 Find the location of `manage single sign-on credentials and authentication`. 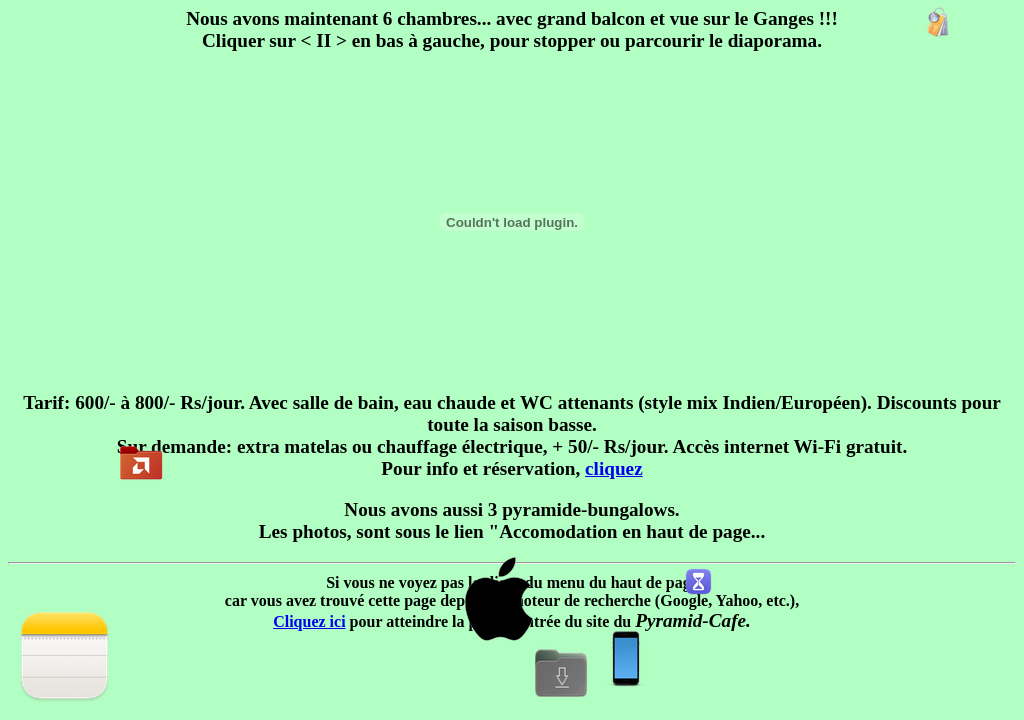

manage single sign-on credentials and authentication is located at coordinates (938, 22).